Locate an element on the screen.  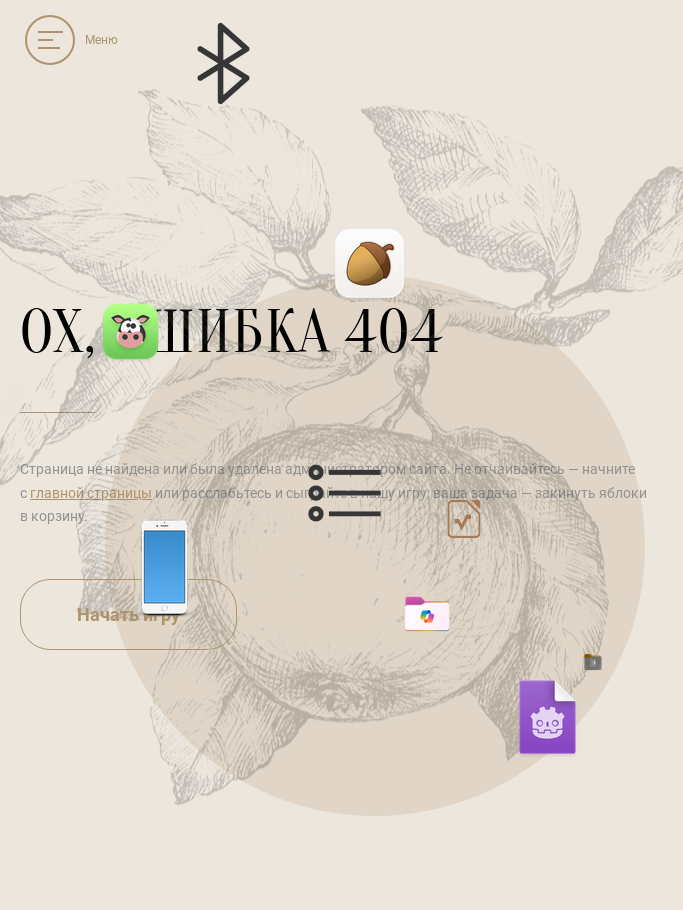
view connected iPhone device is located at coordinates (164, 568).